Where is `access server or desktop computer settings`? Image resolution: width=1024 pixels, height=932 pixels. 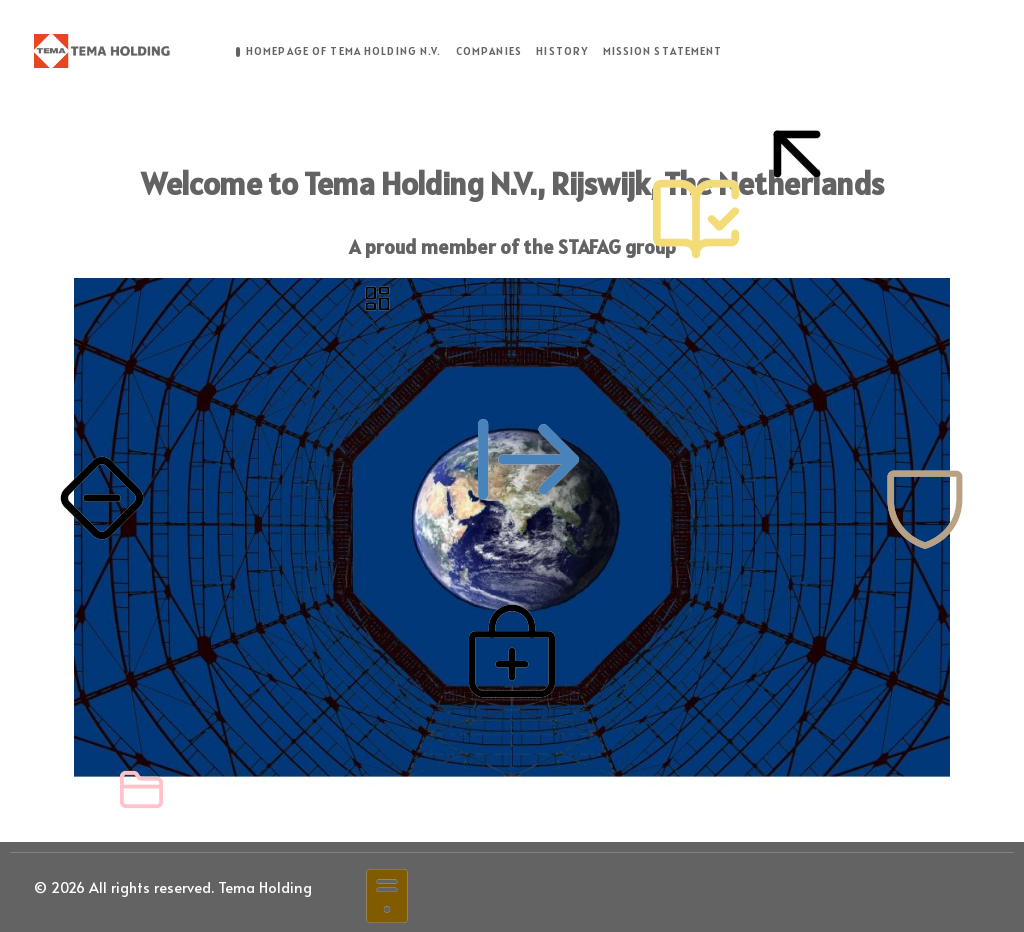 access server or desktop computer settings is located at coordinates (387, 896).